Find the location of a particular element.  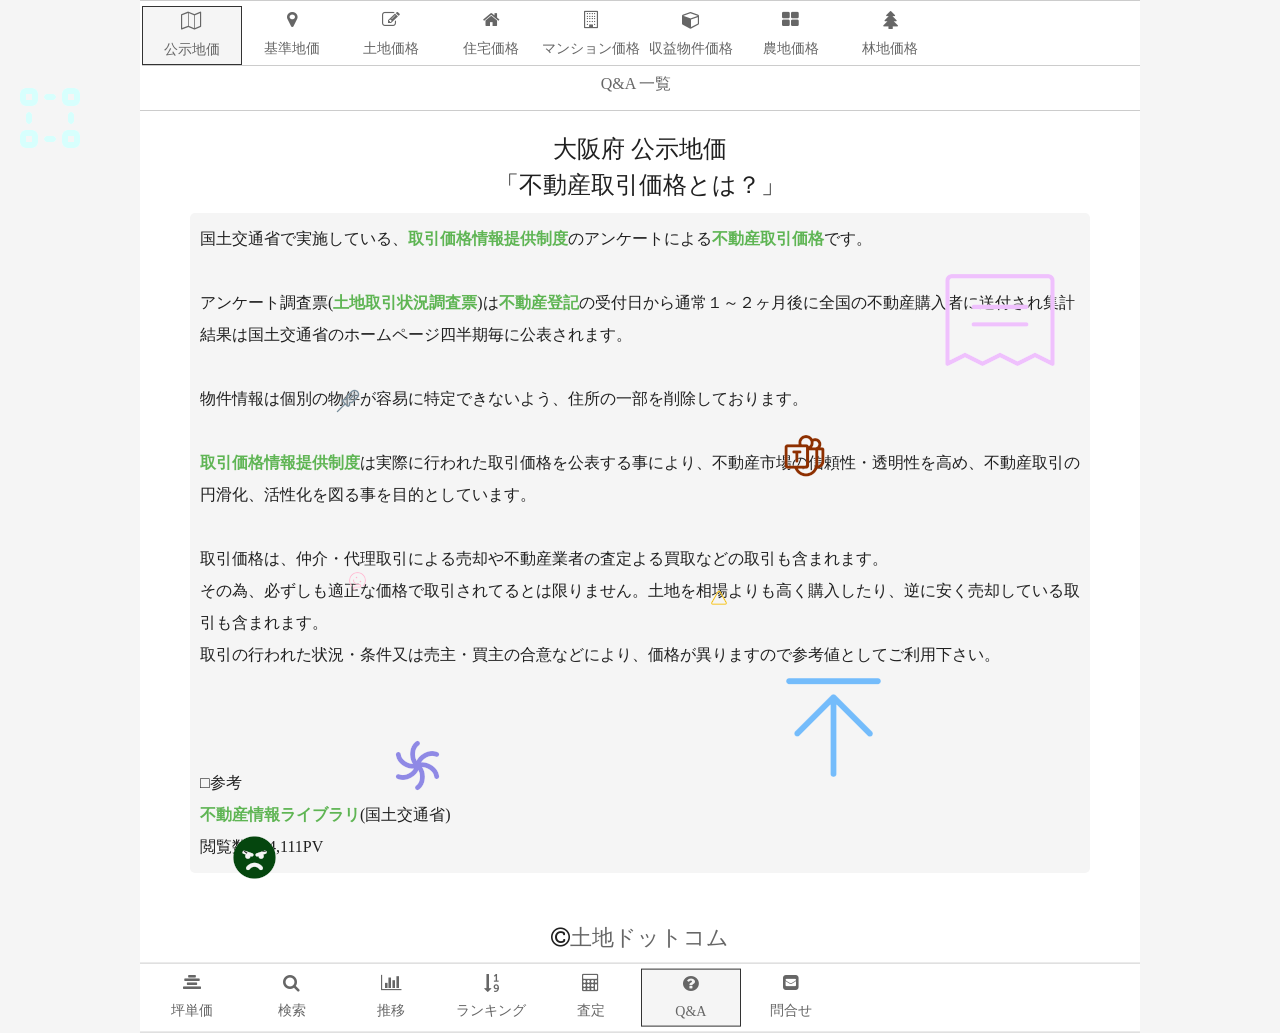

open microsoft teams is located at coordinates (804, 456).